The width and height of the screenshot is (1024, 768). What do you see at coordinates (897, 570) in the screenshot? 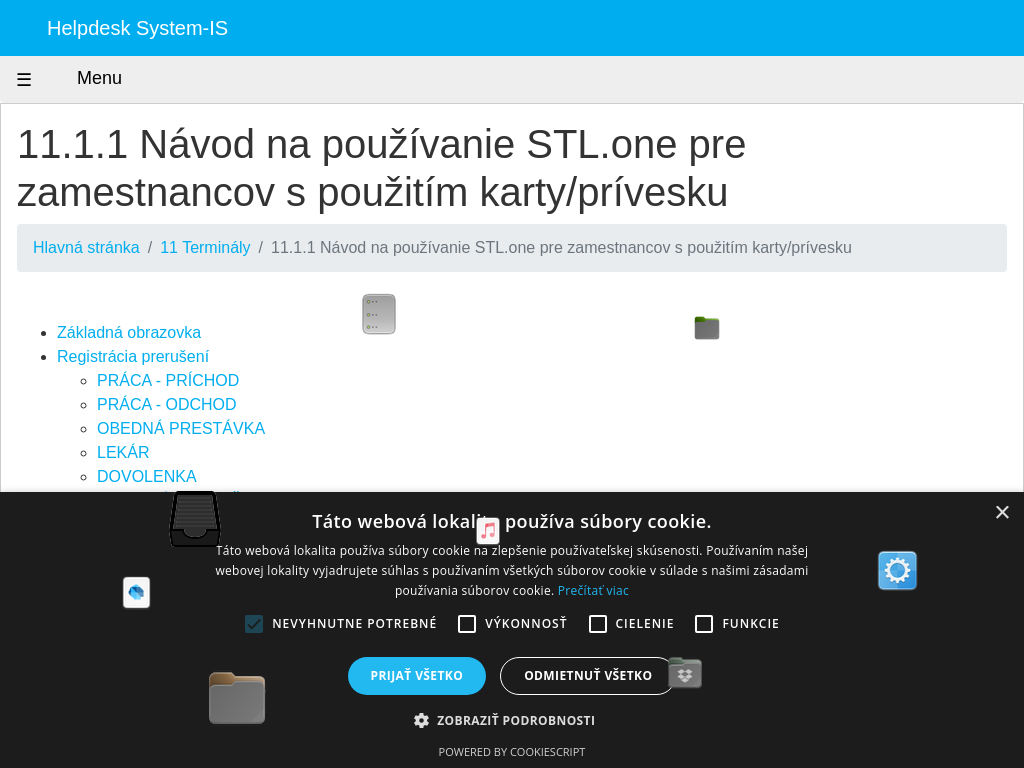
I see `windows executable file type indicator` at bounding box center [897, 570].